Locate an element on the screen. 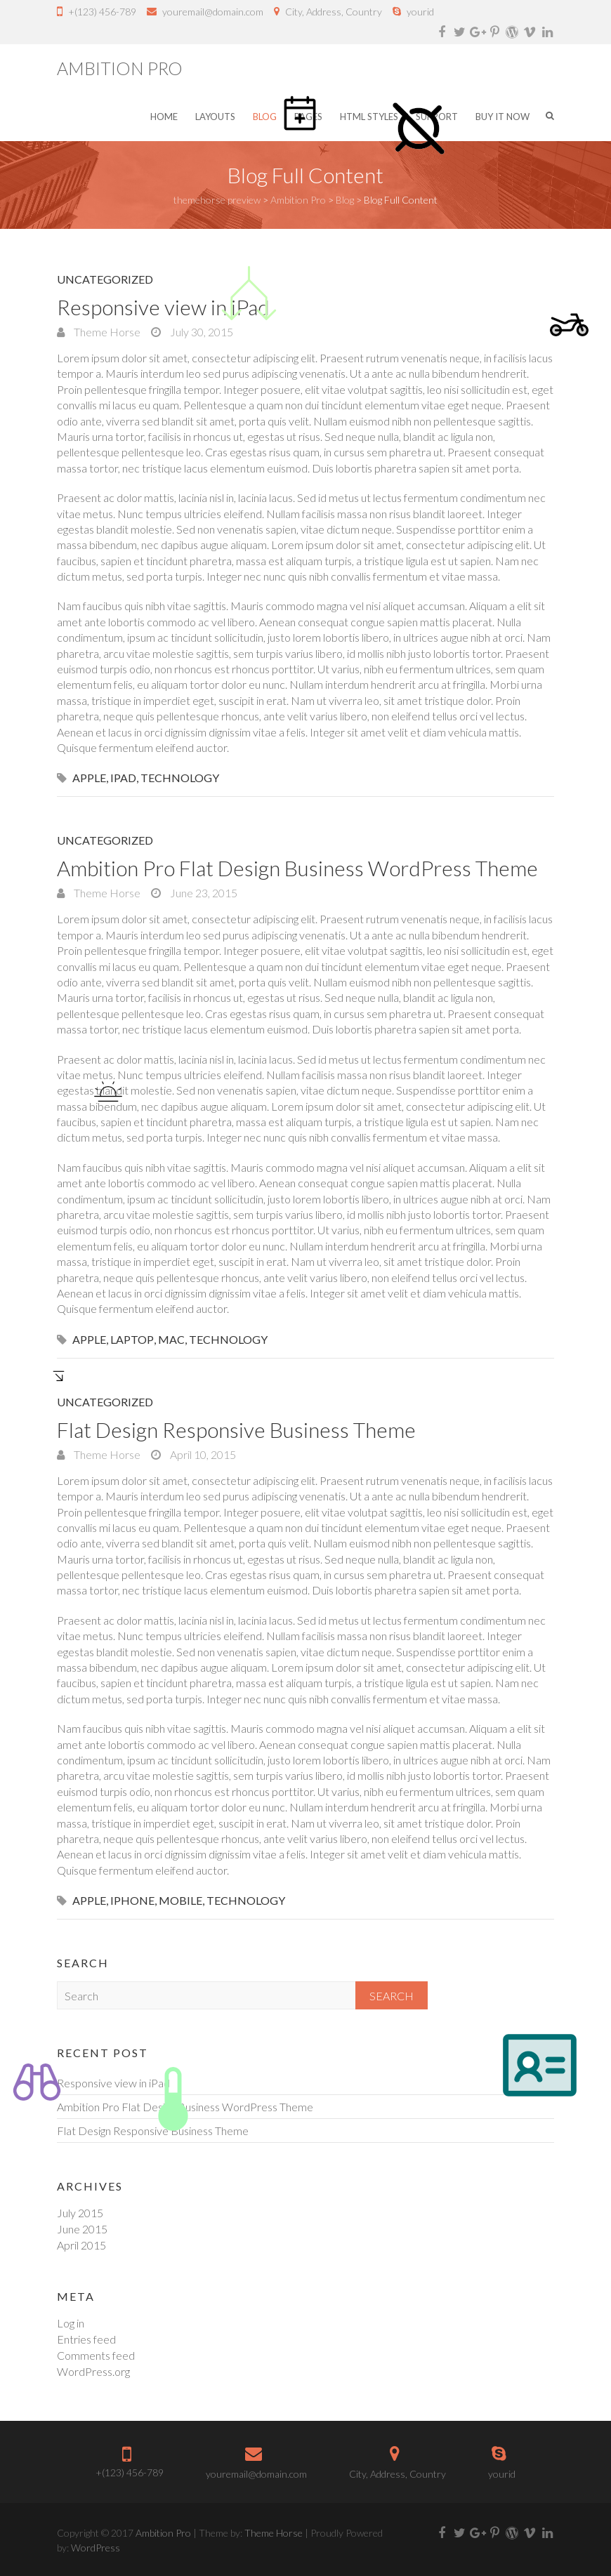 The height and width of the screenshot is (2576, 611). select motorcycle as vehicle type is located at coordinates (569, 325).